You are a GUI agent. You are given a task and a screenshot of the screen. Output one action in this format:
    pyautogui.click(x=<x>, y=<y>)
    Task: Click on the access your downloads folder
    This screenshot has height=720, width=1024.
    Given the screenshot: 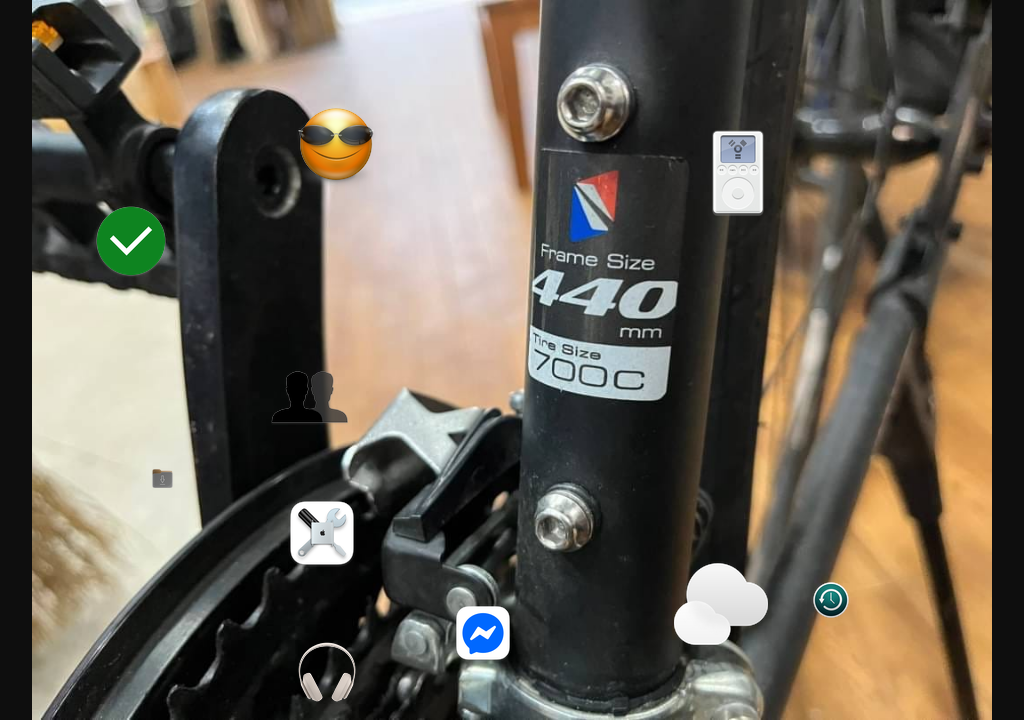 What is the action you would take?
    pyautogui.click(x=162, y=478)
    